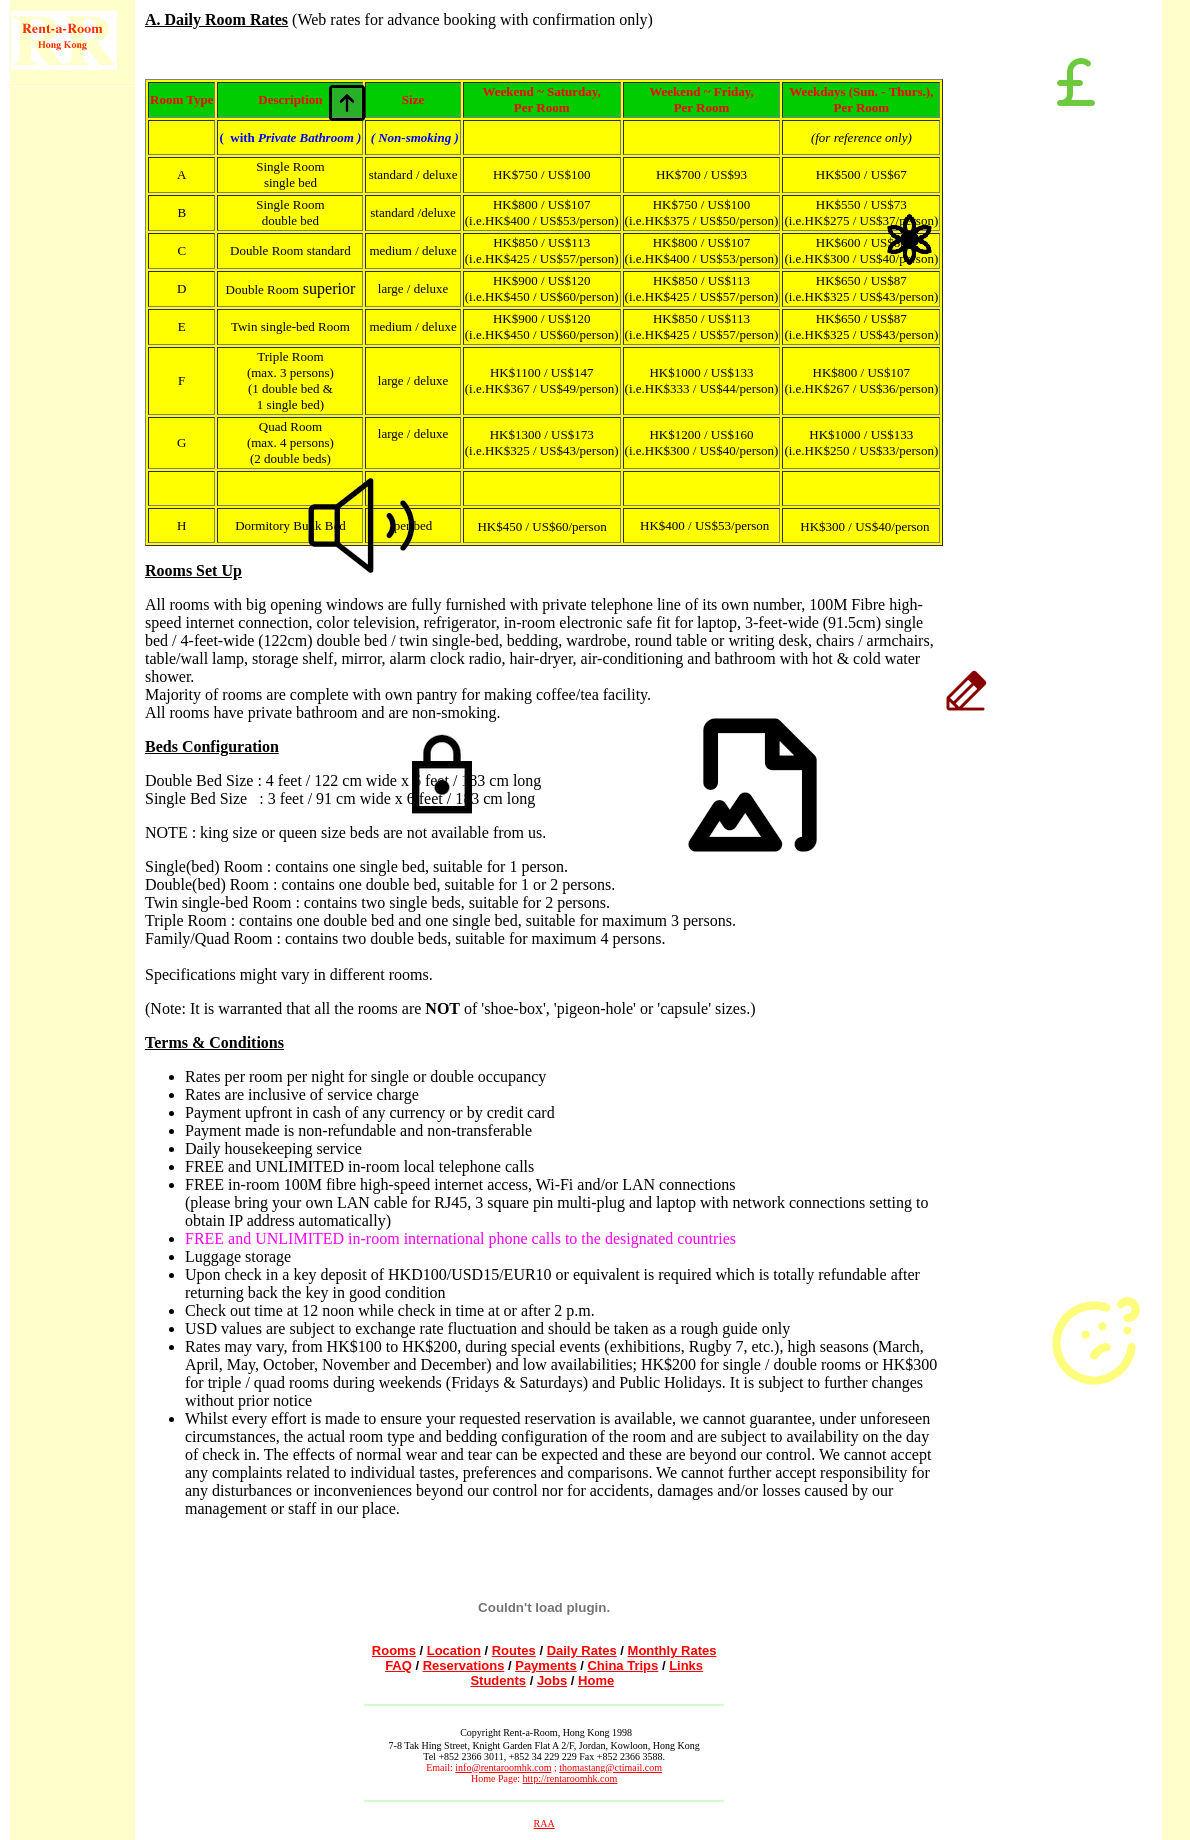  Describe the element at coordinates (965, 691) in the screenshot. I see `edit or modify content` at that location.